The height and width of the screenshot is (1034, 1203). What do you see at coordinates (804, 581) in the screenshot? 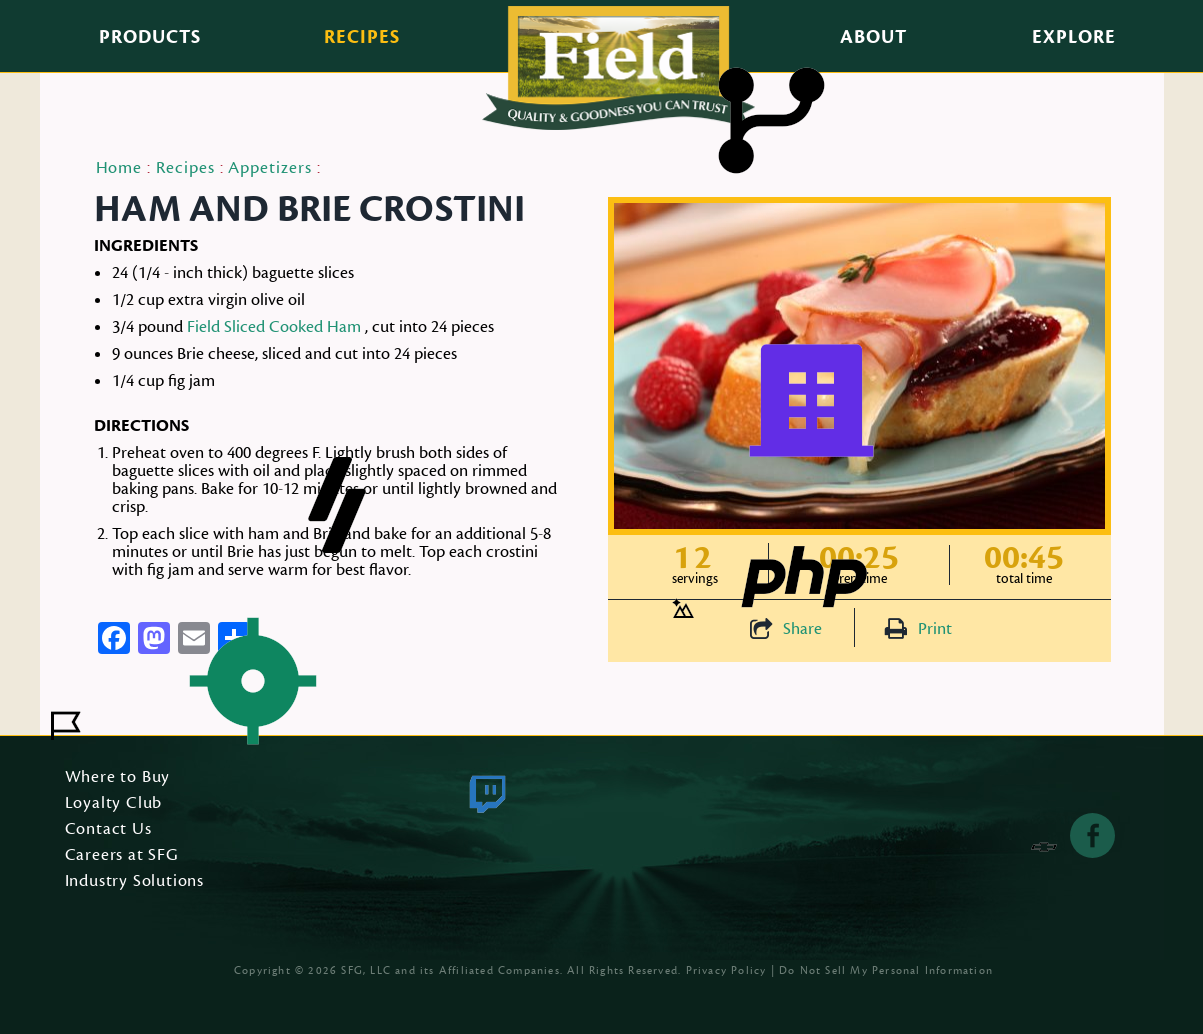
I see `indicates PHP programming language` at bounding box center [804, 581].